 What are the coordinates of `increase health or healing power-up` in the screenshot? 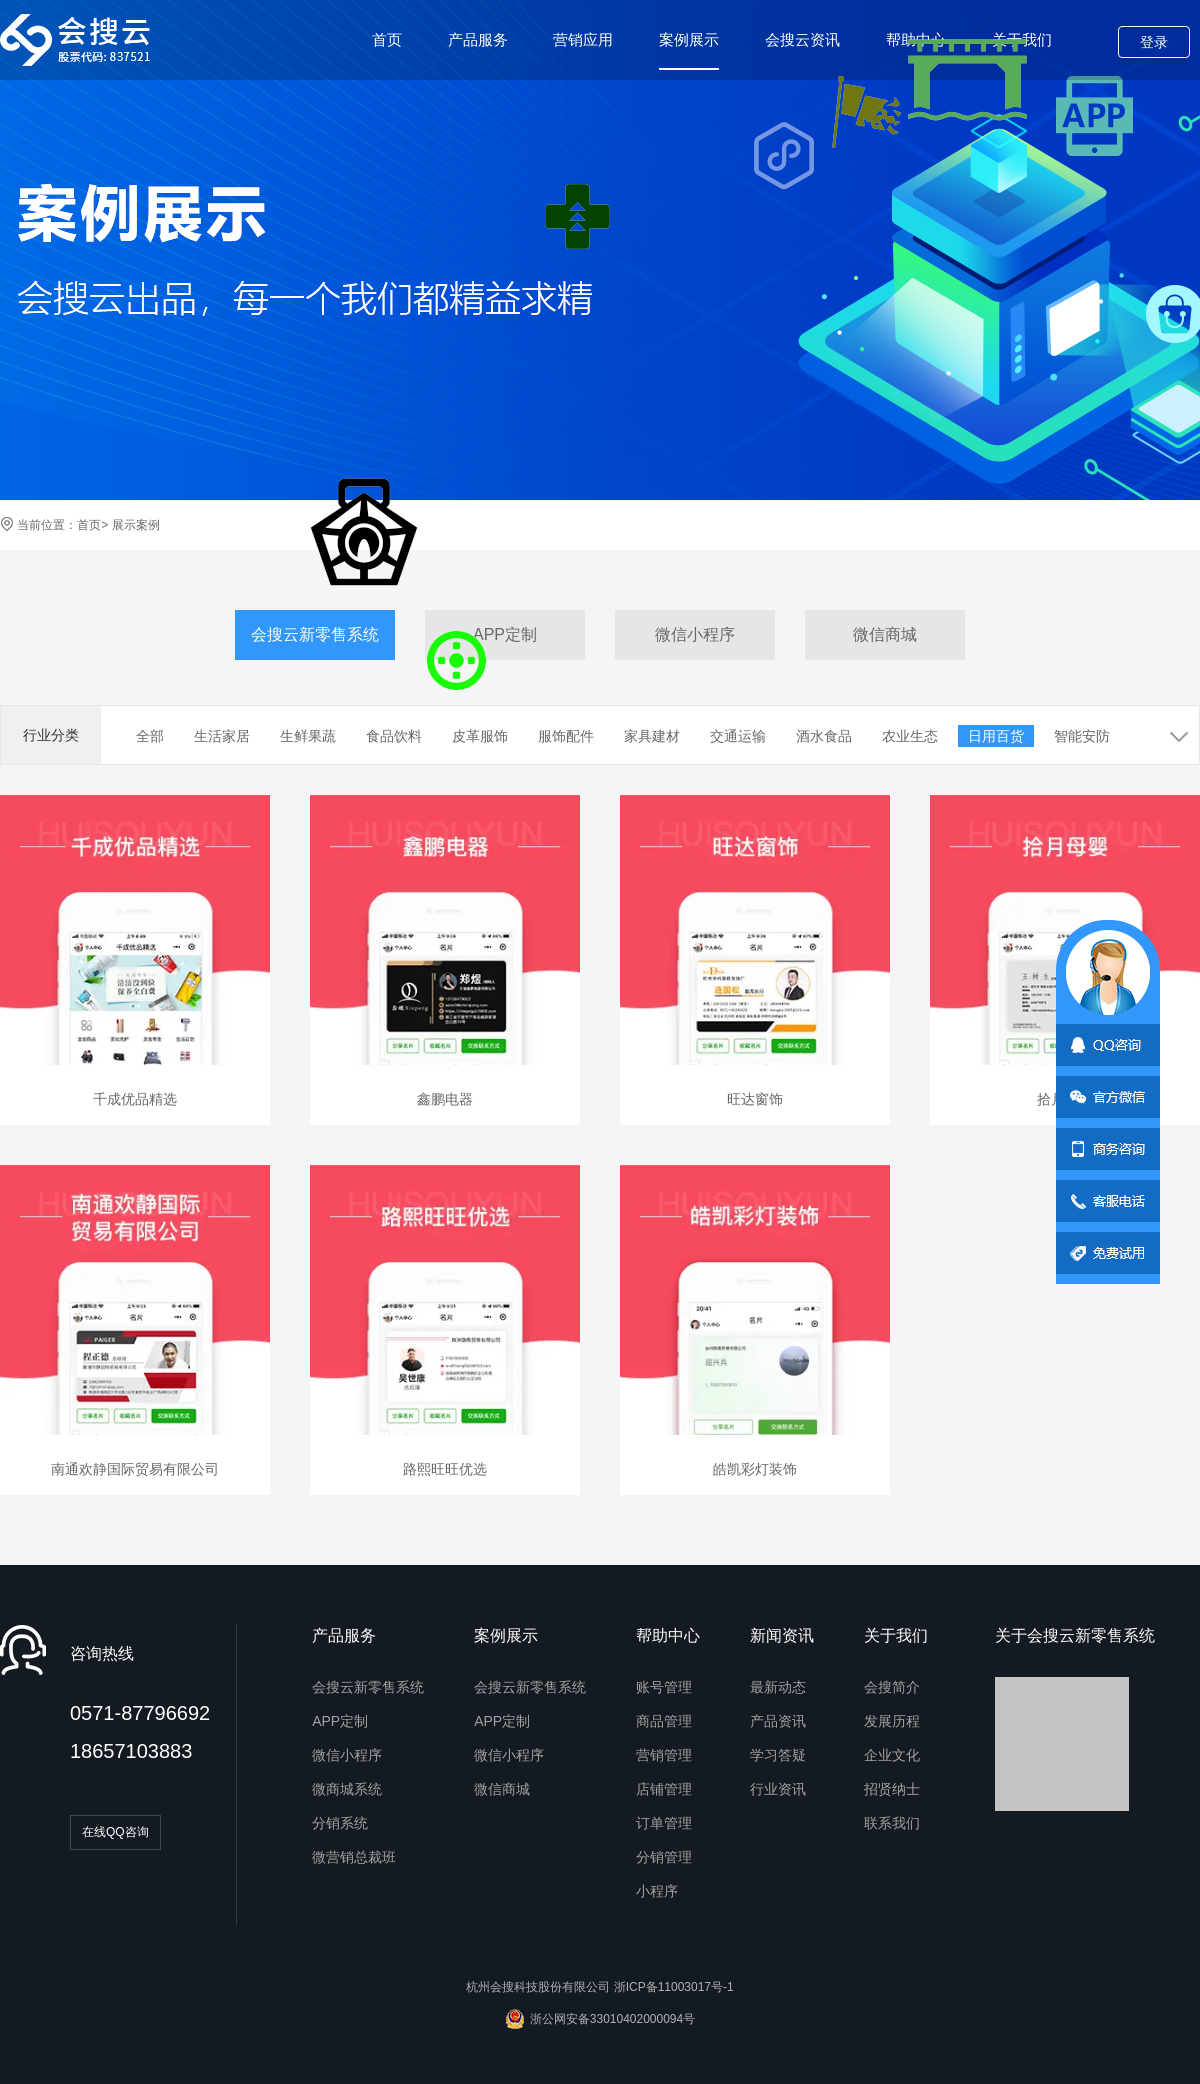 It's located at (577, 216).